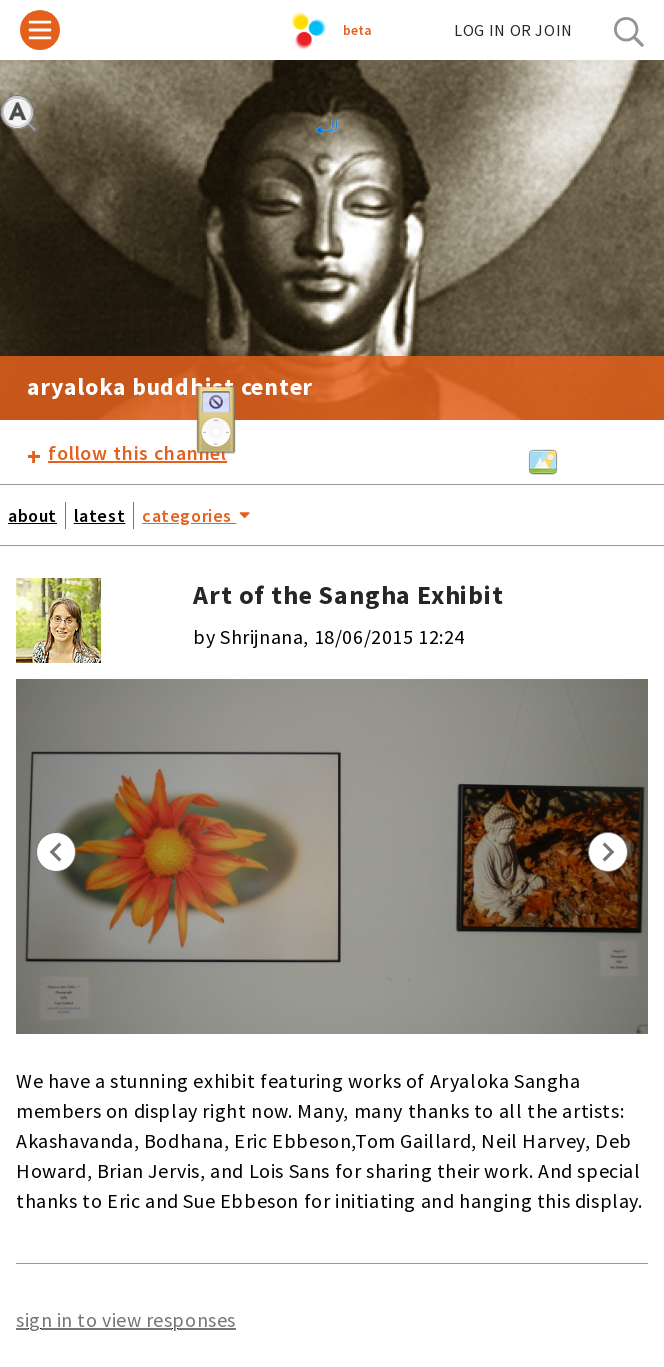 This screenshot has width=664, height=1367. What do you see at coordinates (216, 420) in the screenshot?
I see `iPod mini device in gold color` at bounding box center [216, 420].